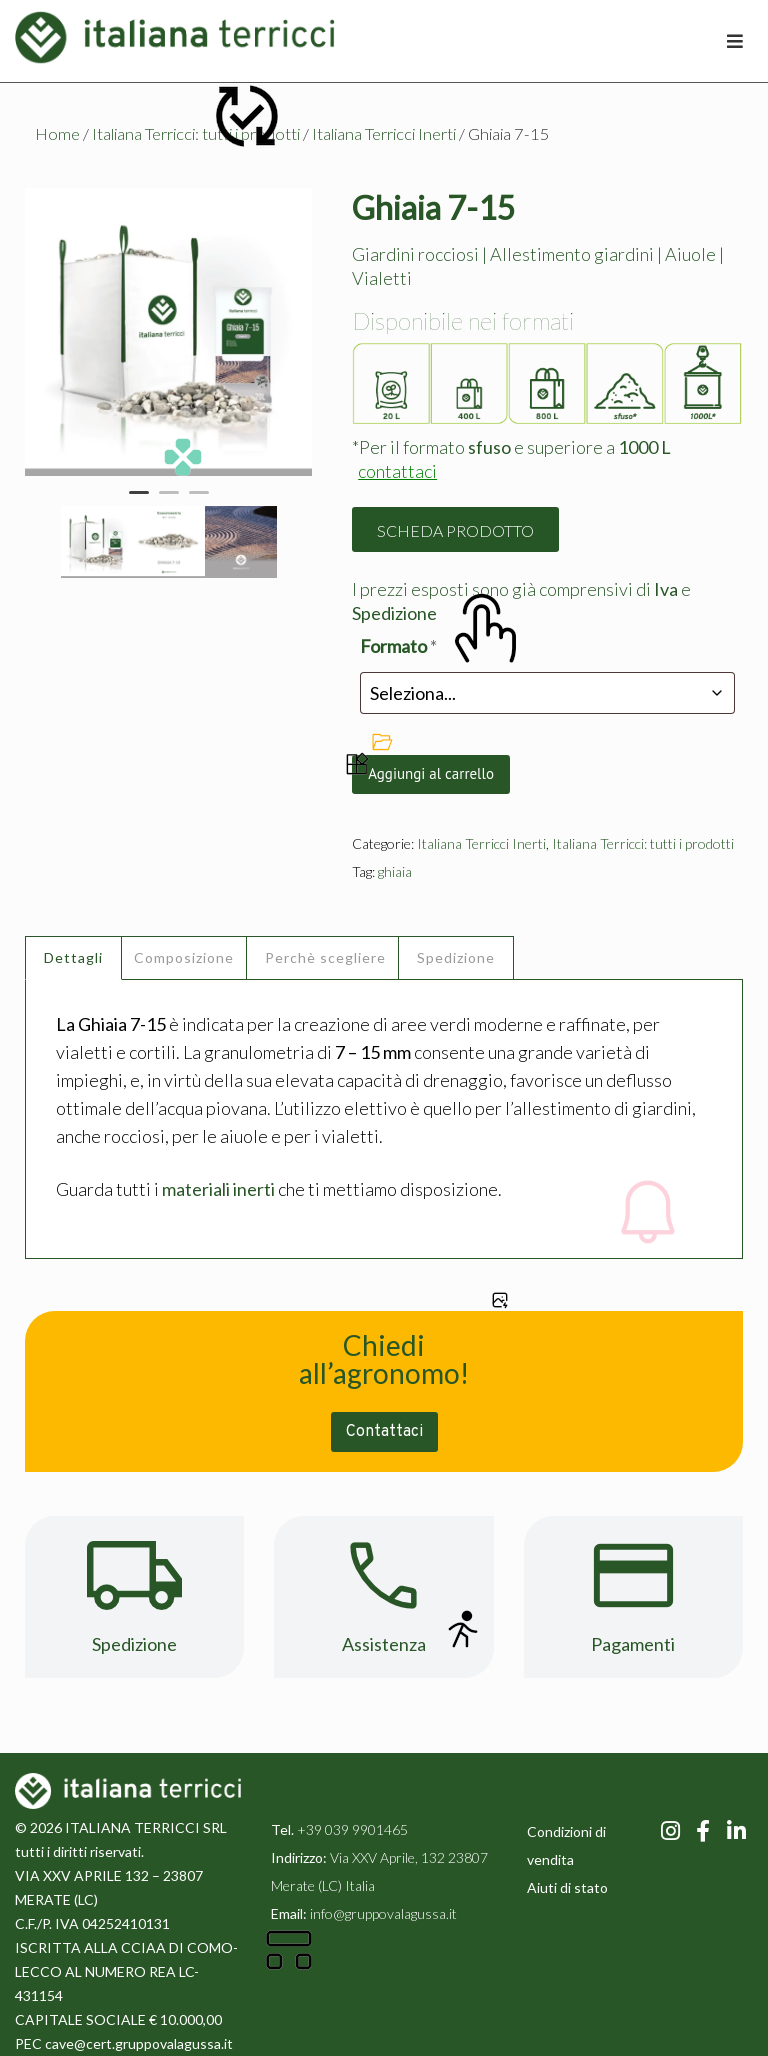 Image resolution: width=768 pixels, height=2056 pixels. I want to click on browse and install extensions, so click(357, 763).